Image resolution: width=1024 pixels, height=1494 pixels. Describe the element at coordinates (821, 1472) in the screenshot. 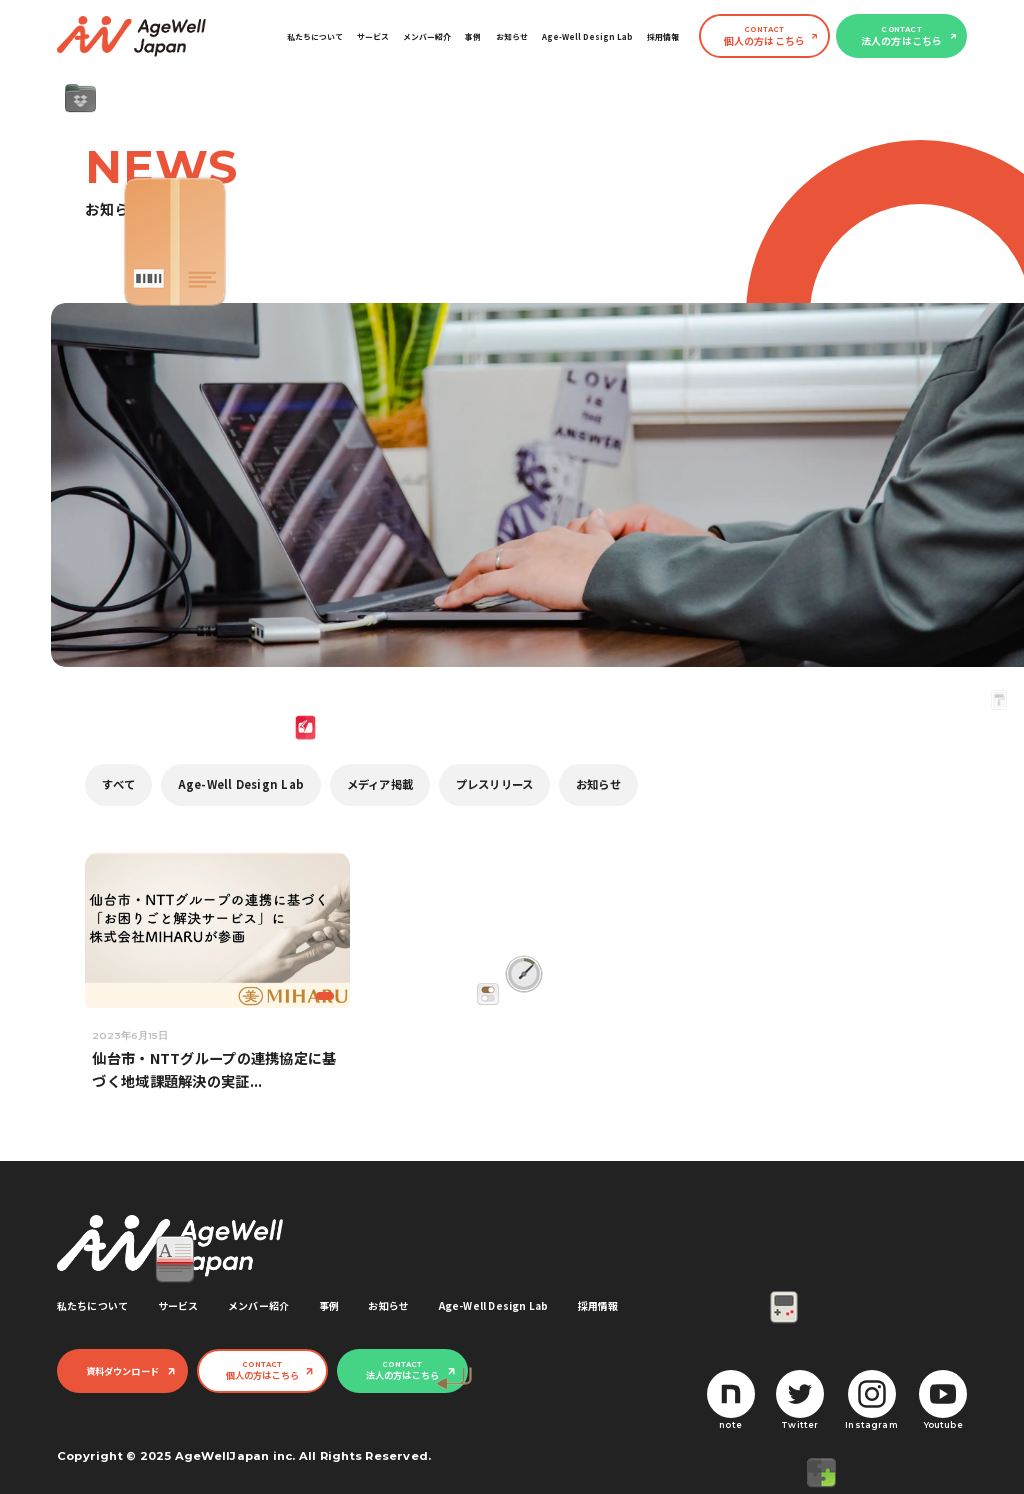

I see `open browser extensions manager` at that location.